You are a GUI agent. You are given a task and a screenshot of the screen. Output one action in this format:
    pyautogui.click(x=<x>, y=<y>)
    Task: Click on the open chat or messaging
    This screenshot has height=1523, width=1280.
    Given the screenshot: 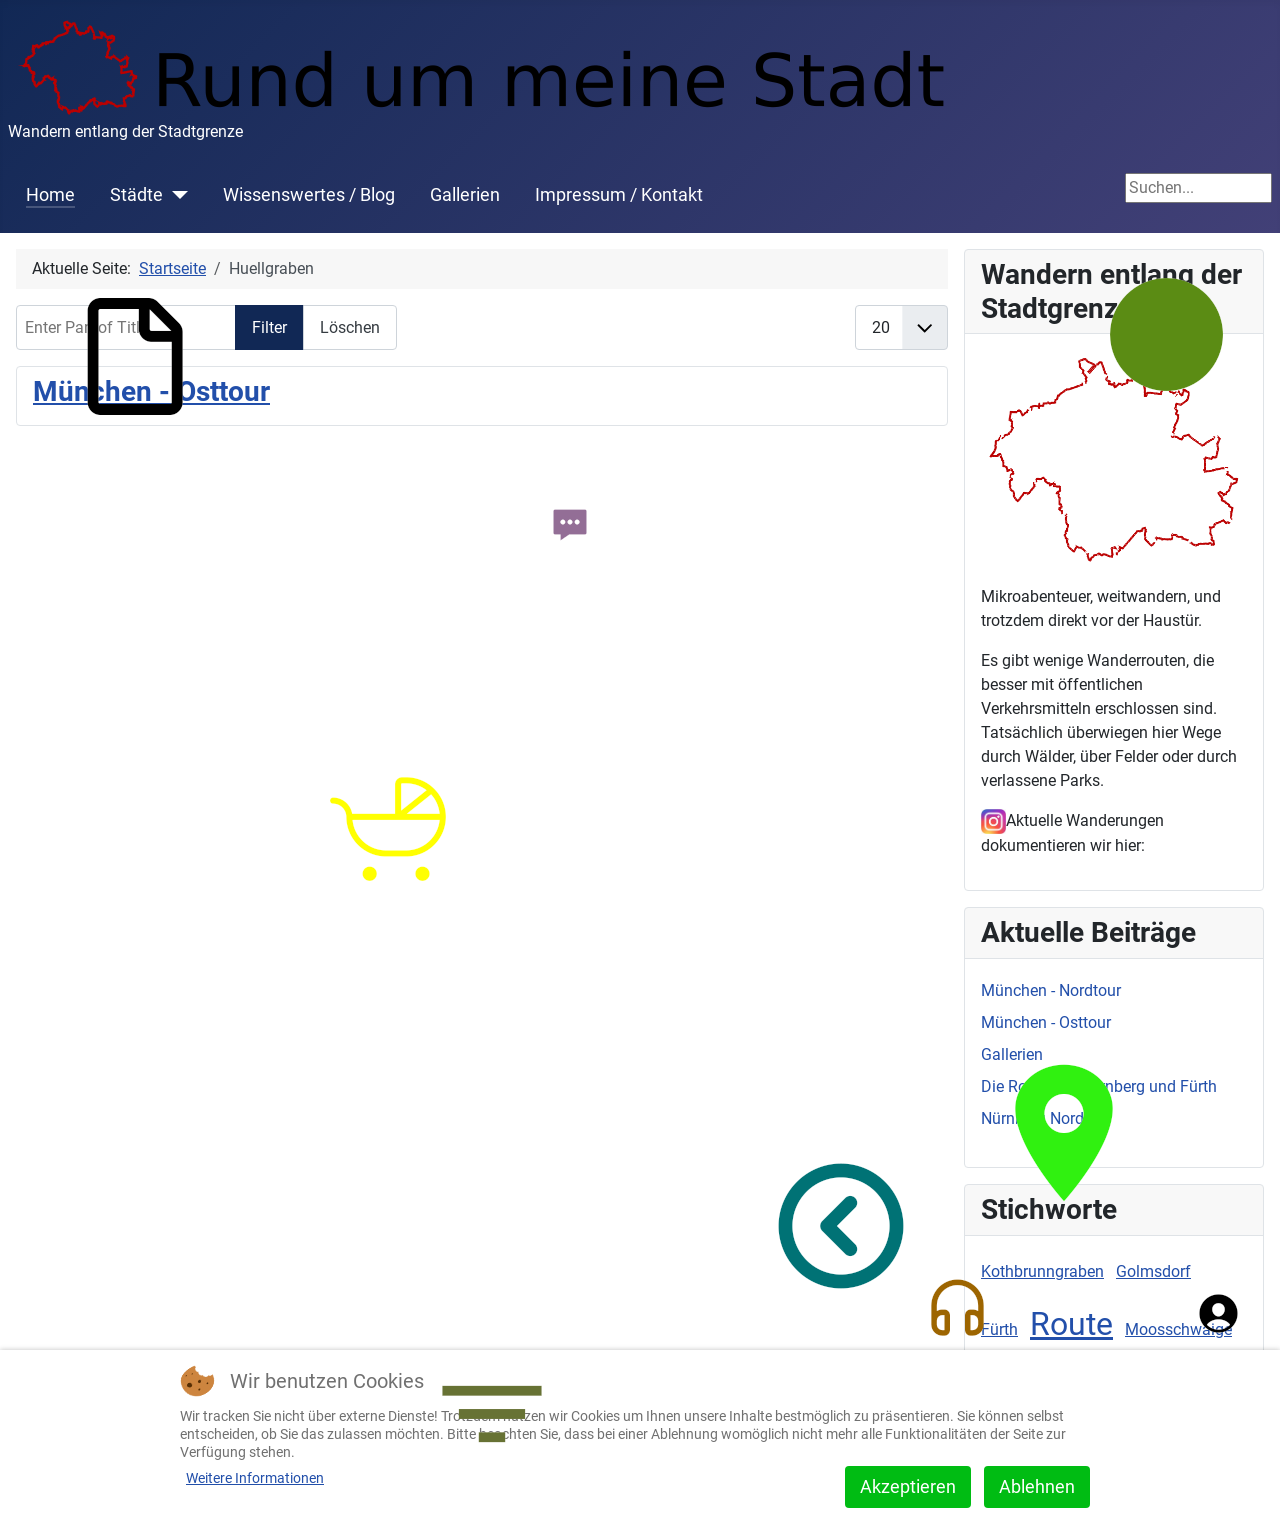 What is the action you would take?
    pyautogui.click(x=570, y=525)
    